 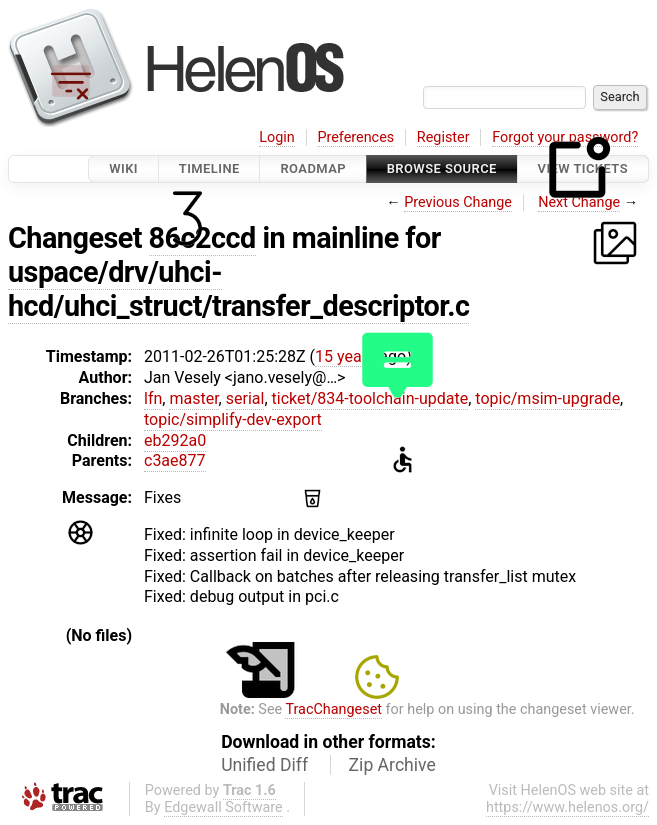 I want to click on view document history or revisions, so click(x=263, y=670).